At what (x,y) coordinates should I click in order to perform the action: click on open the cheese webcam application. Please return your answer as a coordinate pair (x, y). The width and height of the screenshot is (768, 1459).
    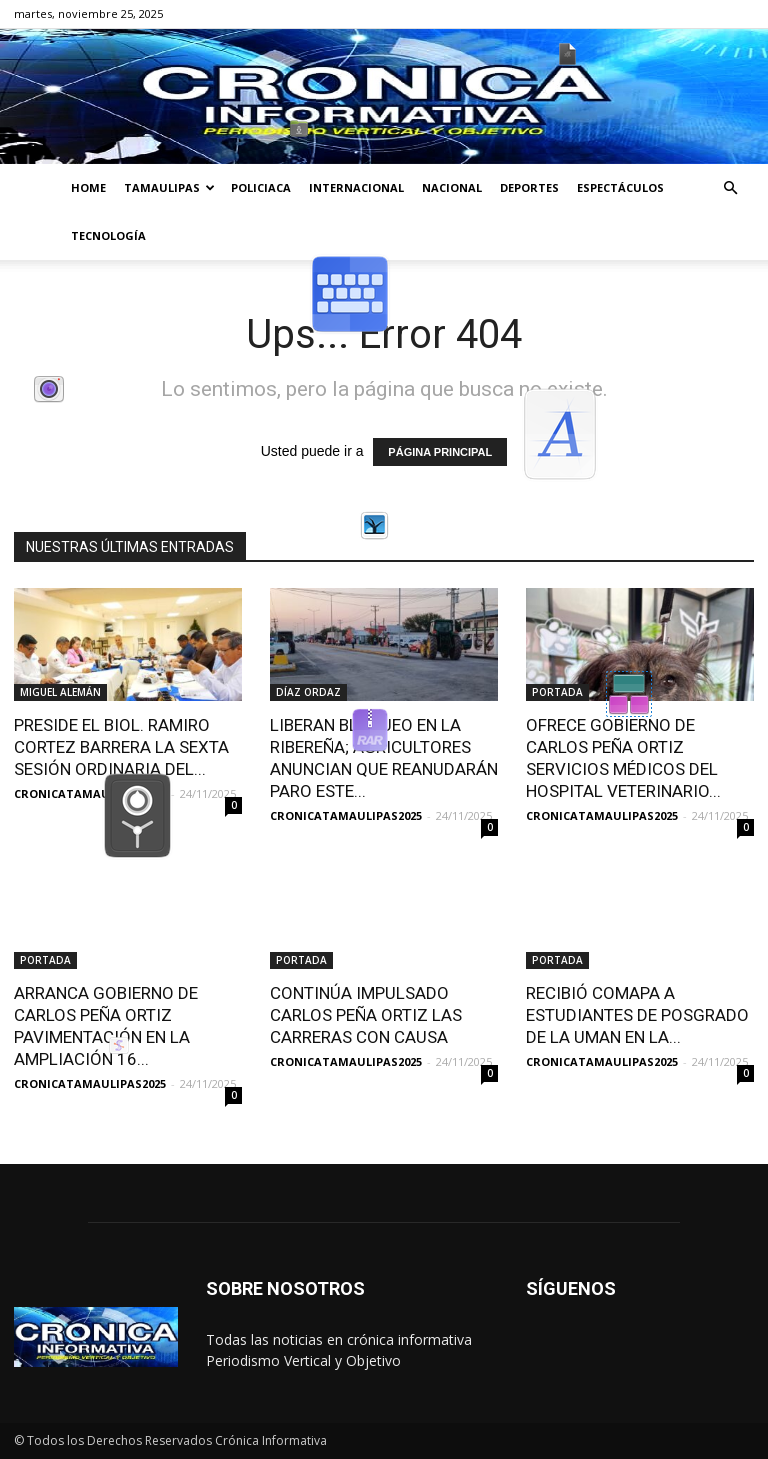
    Looking at the image, I should click on (49, 389).